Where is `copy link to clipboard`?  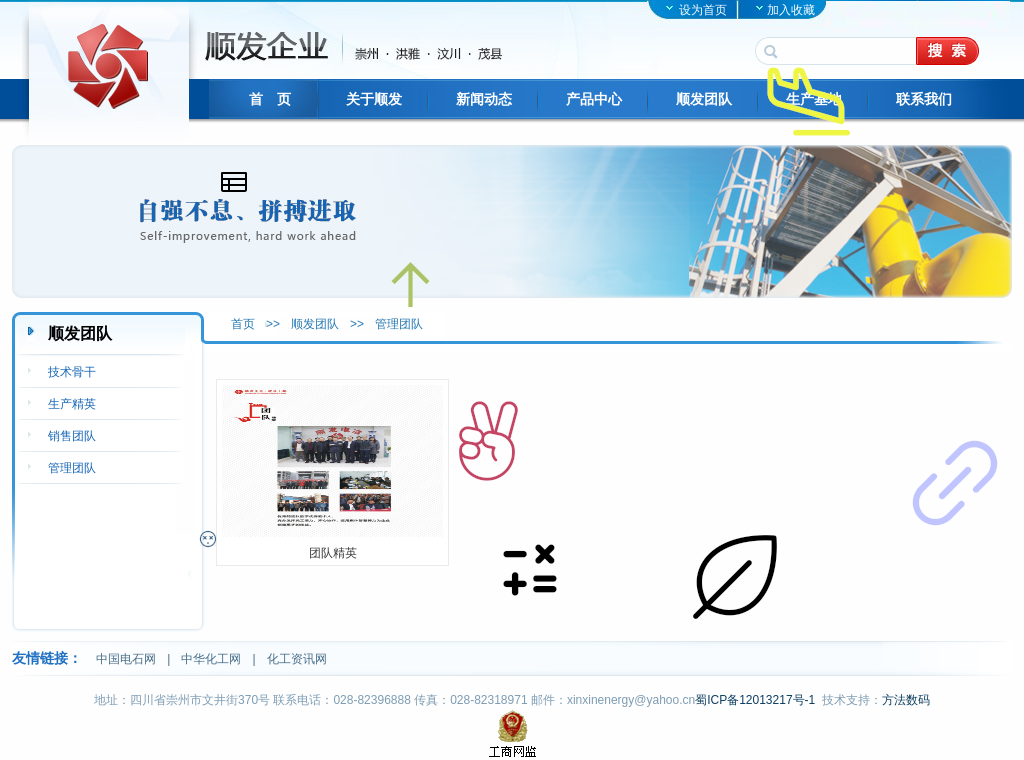
copy link to clipboard is located at coordinates (955, 483).